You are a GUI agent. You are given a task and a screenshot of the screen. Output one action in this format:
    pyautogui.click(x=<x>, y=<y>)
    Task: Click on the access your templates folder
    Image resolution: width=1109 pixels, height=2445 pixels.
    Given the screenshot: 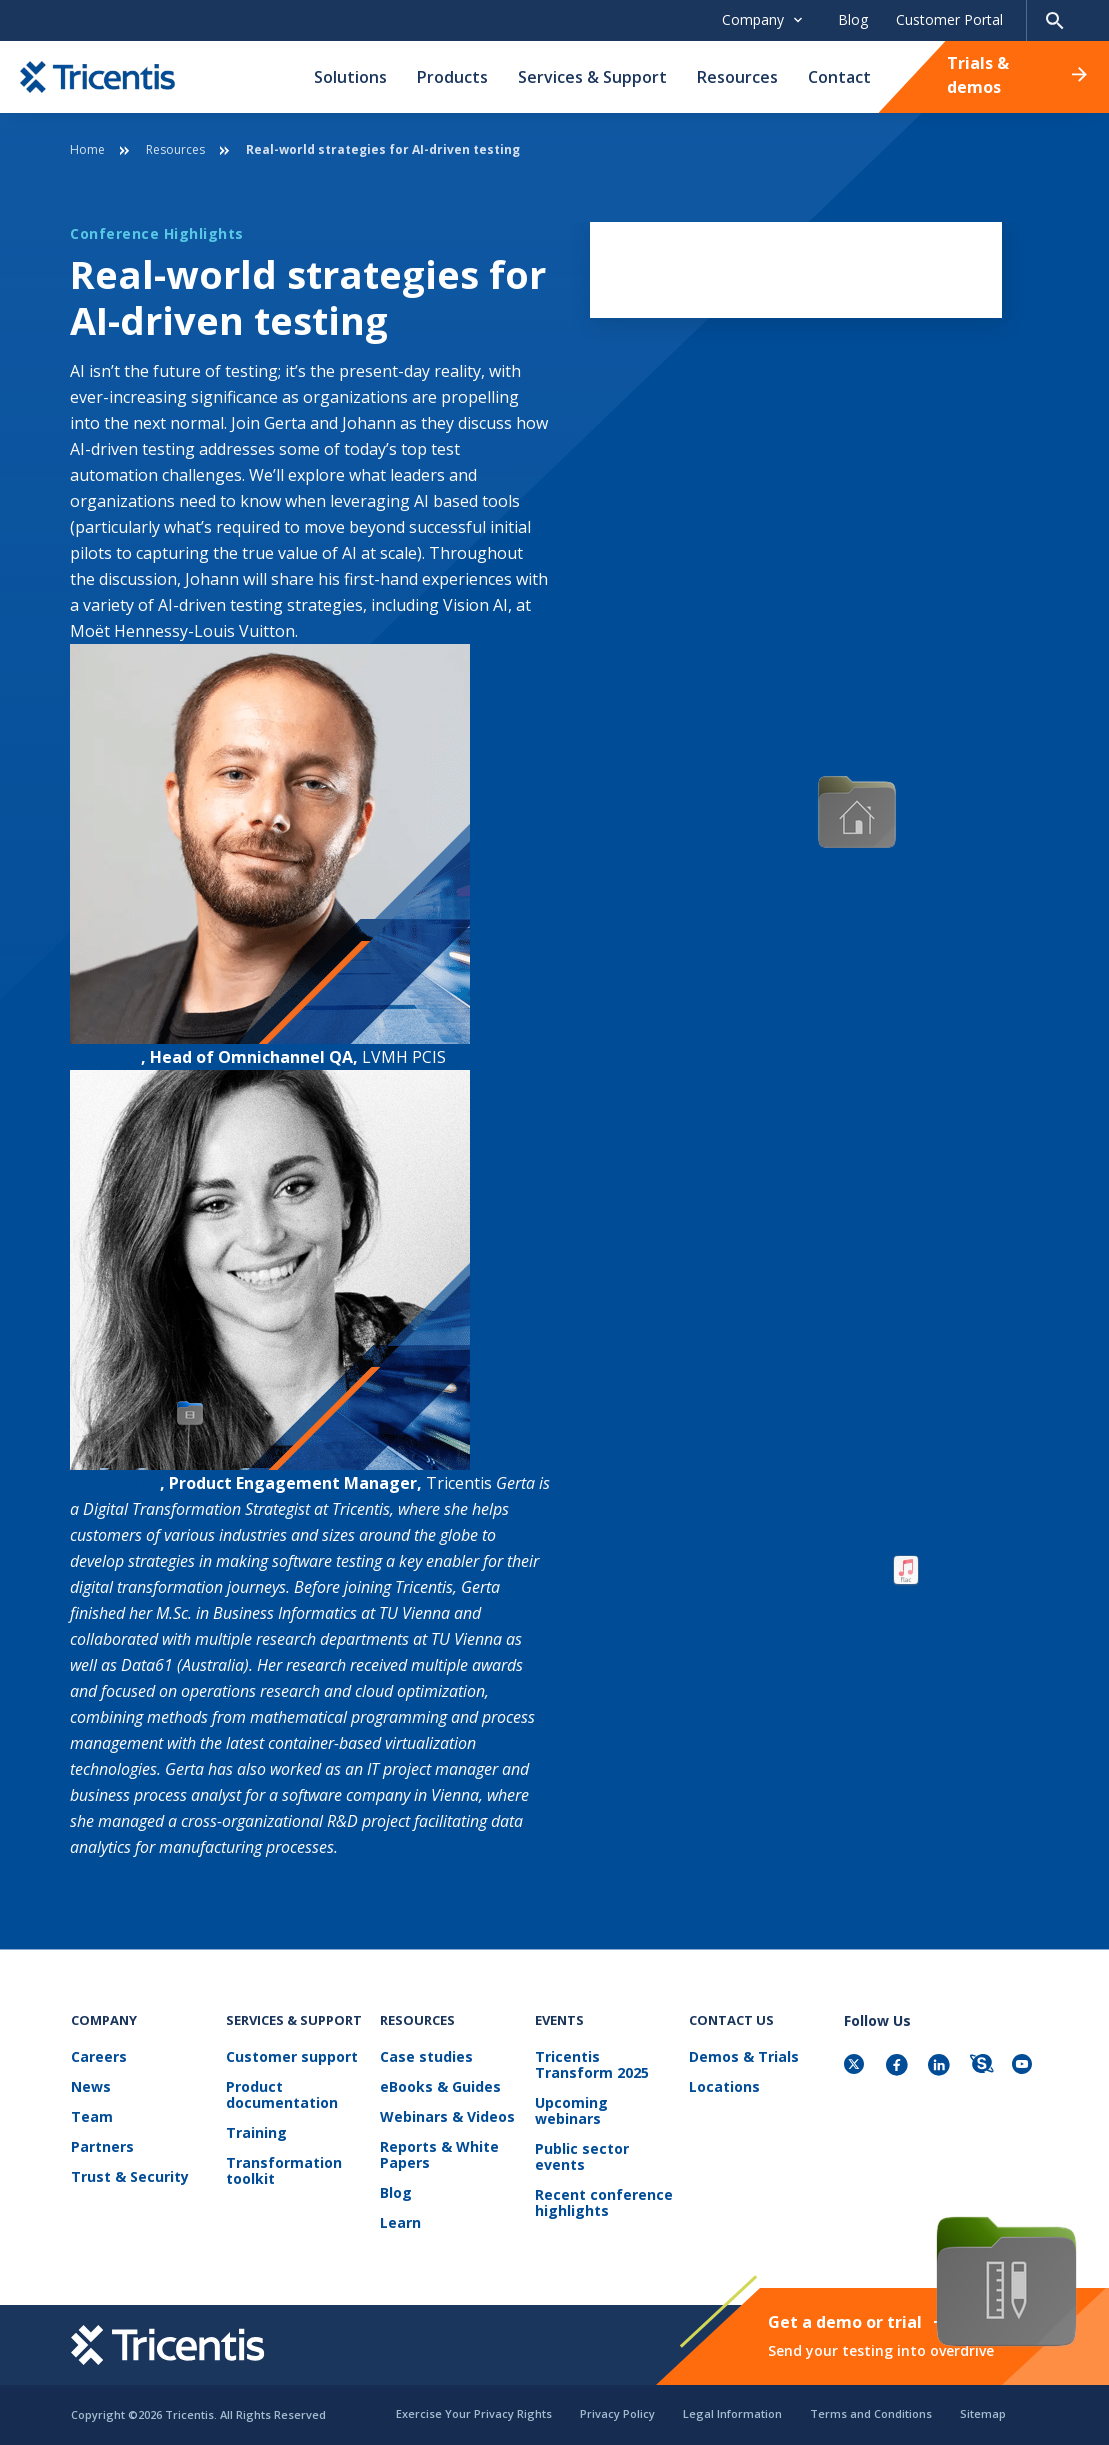 What is the action you would take?
    pyautogui.click(x=1006, y=2281)
    